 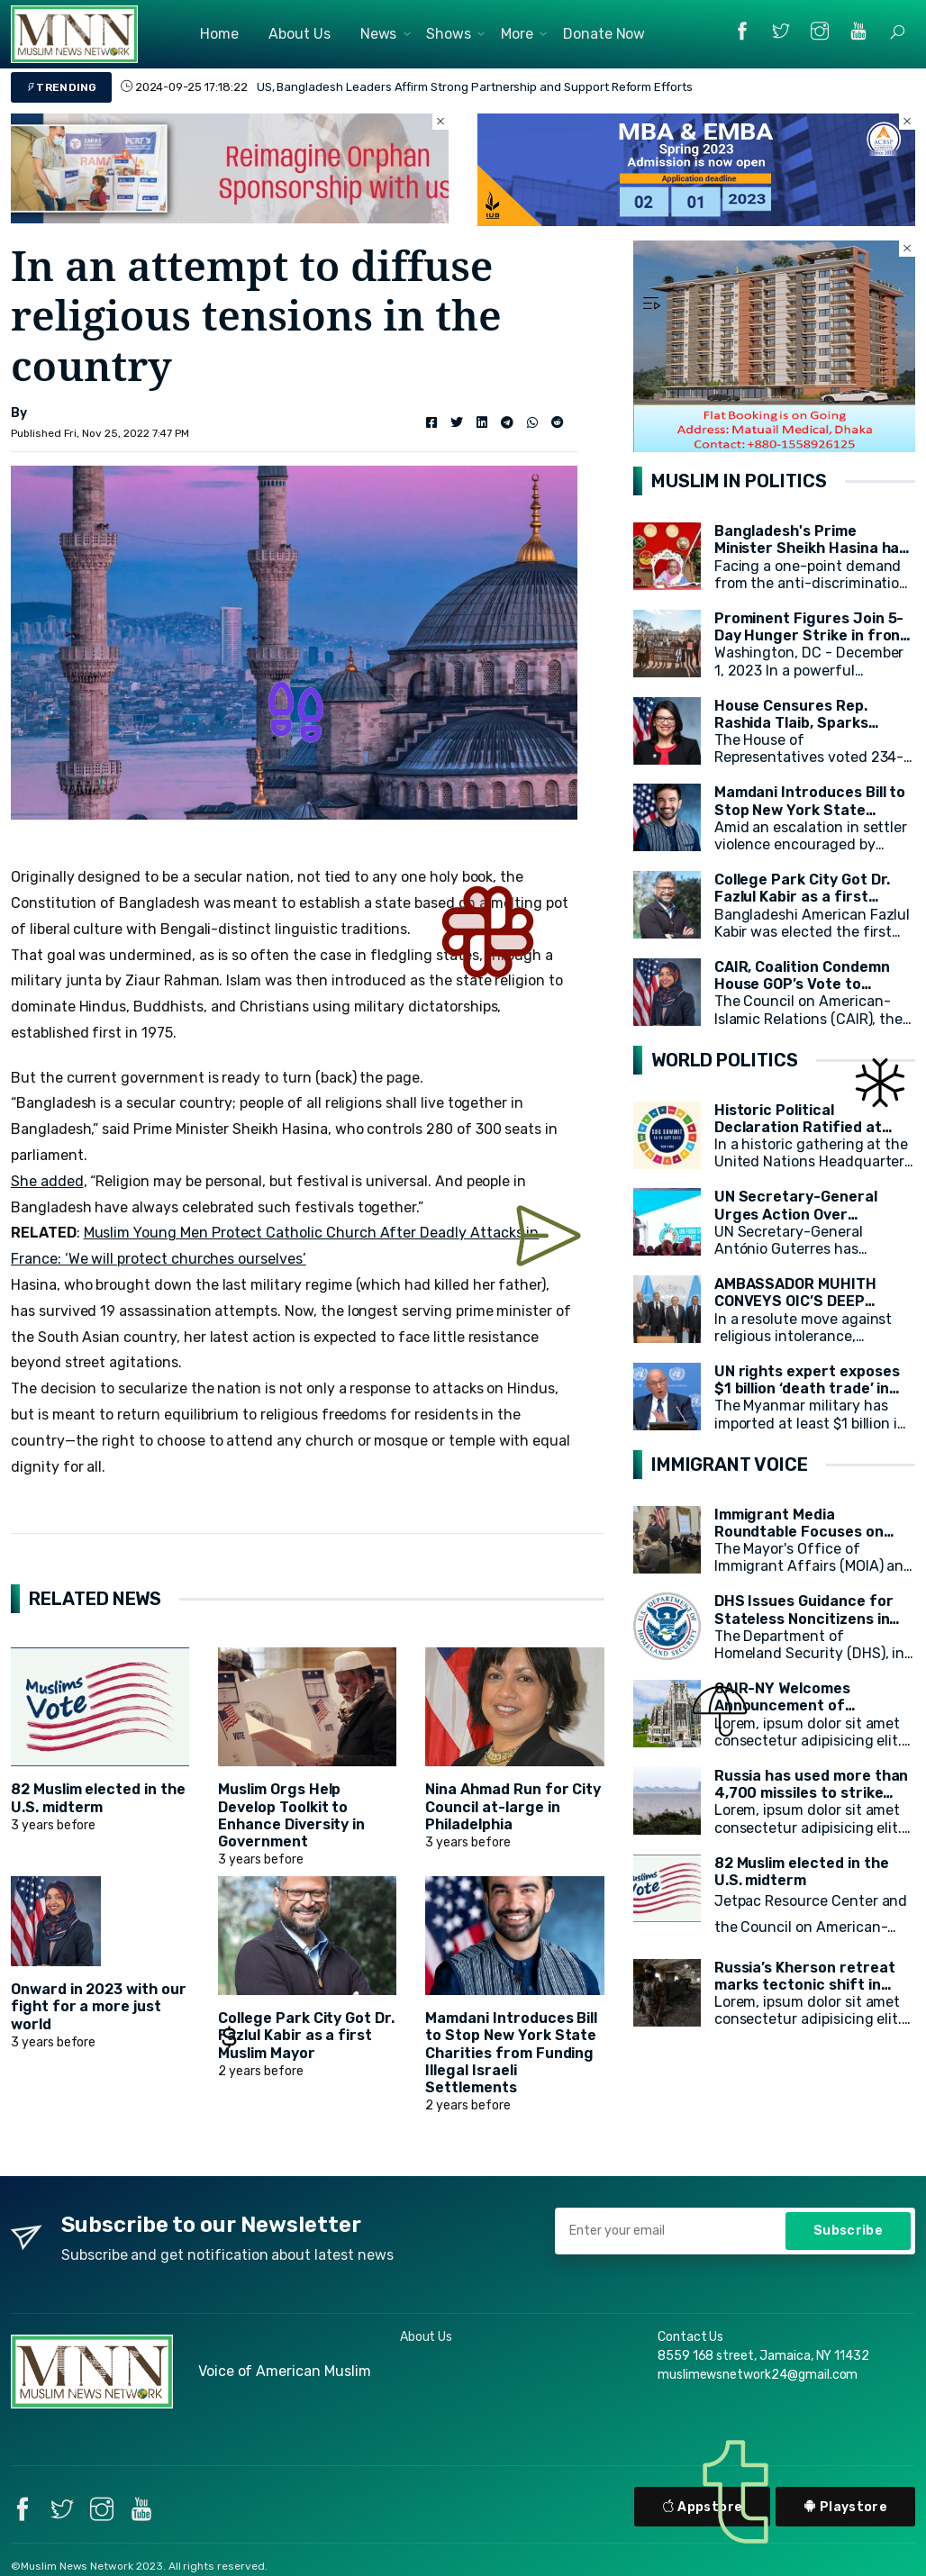 I want to click on add to playback queue, so click(x=650, y=303).